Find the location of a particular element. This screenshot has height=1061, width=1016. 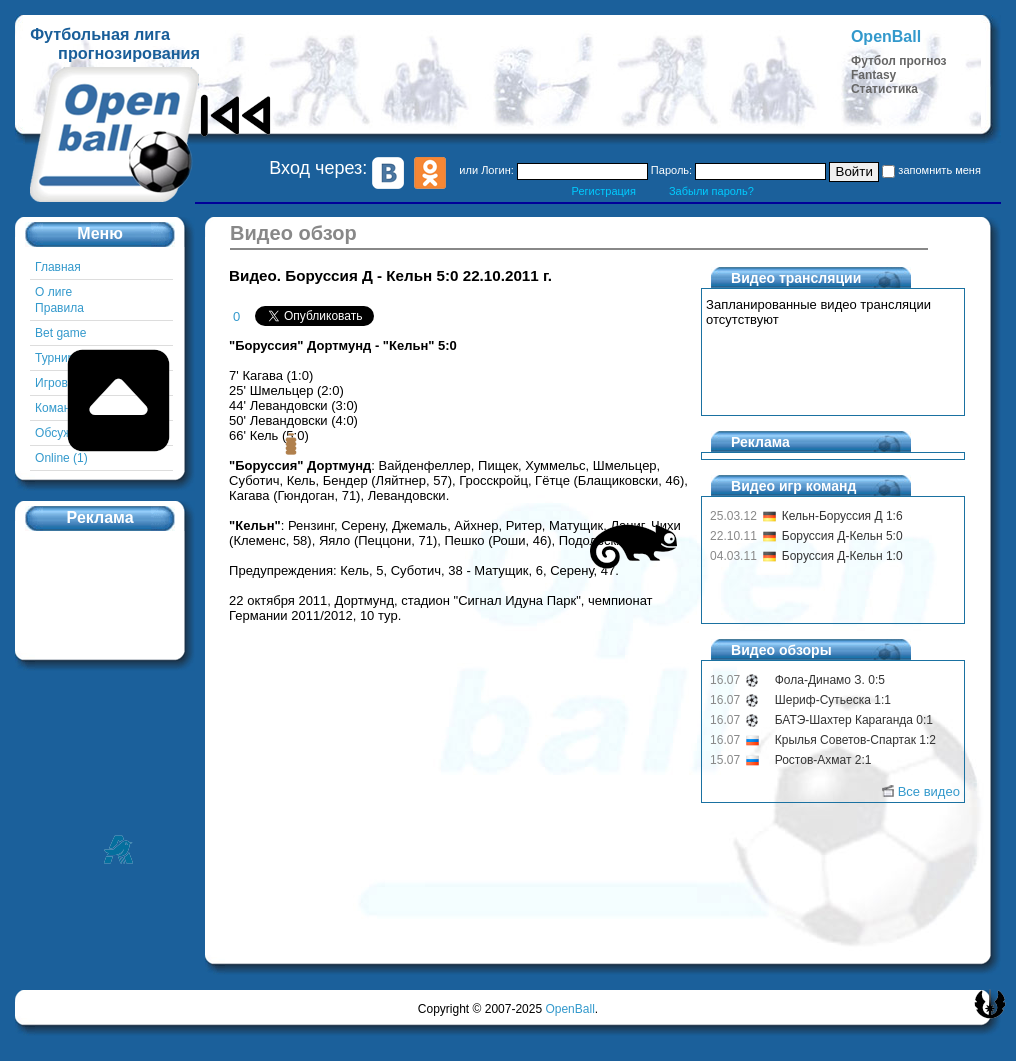

Auchan retail store app or website is located at coordinates (118, 849).